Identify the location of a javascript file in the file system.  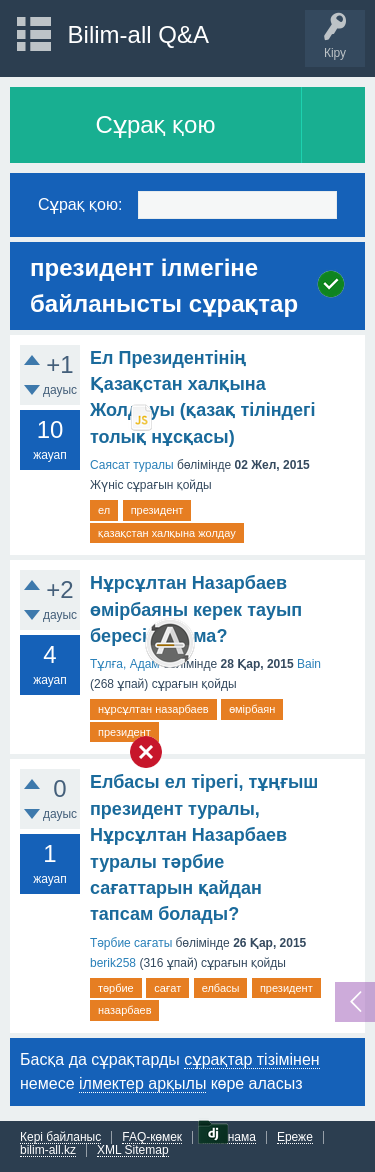
(141, 417).